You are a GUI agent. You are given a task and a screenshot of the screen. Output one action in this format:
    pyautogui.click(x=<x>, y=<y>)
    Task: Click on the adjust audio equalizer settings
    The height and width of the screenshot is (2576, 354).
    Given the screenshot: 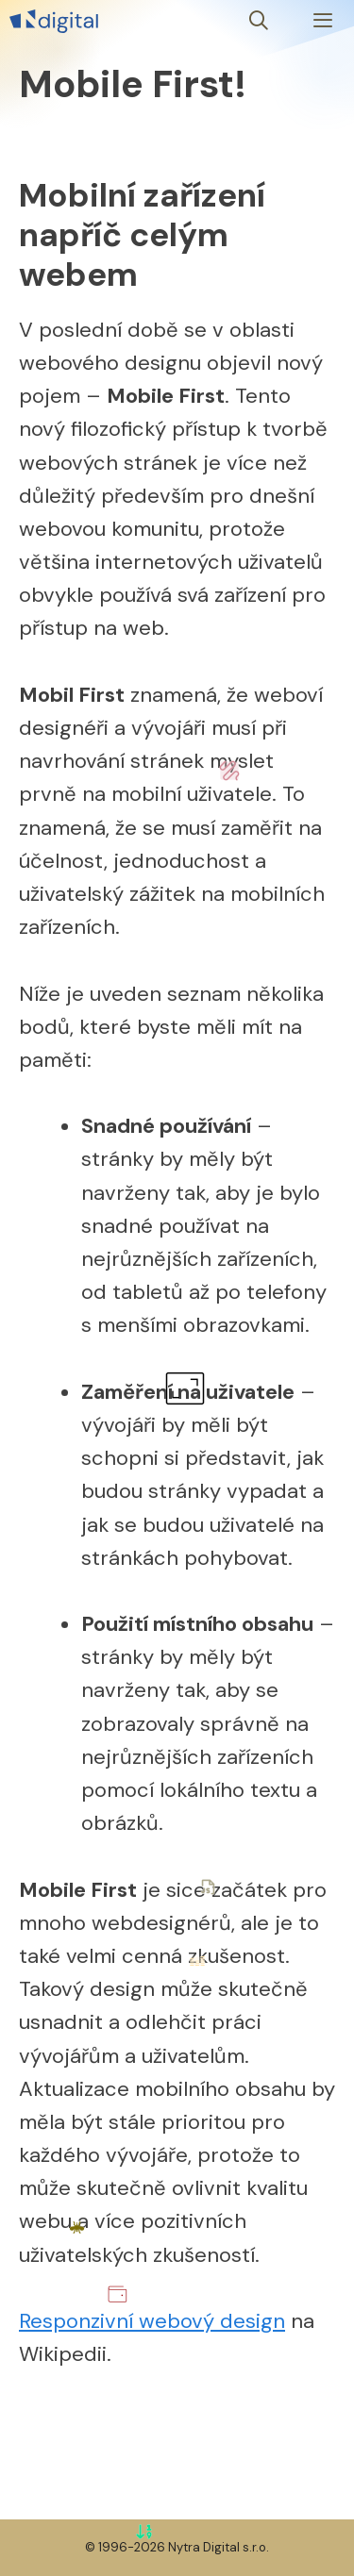 What is the action you would take?
    pyautogui.click(x=197, y=1961)
    